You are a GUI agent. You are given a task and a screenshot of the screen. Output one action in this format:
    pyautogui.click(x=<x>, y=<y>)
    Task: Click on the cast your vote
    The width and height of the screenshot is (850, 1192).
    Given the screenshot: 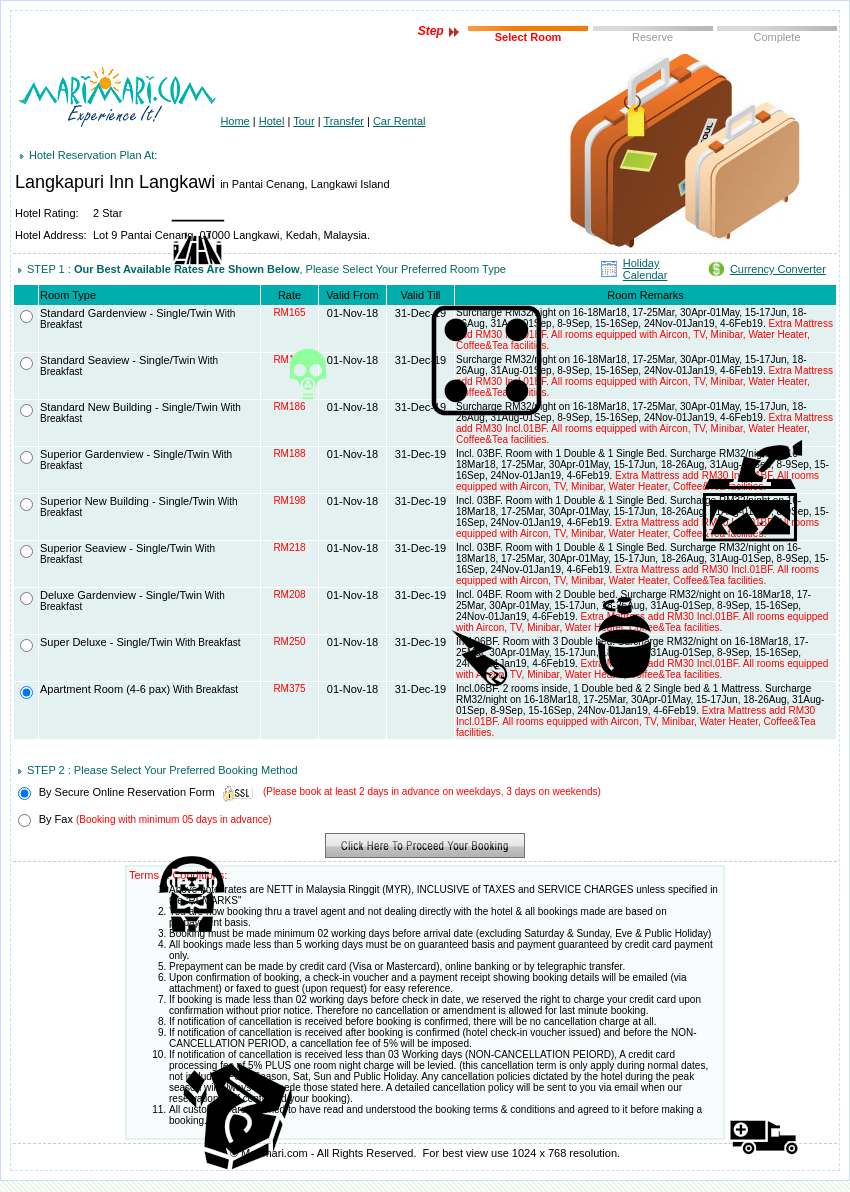 What is the action you would take?
    pyautogui.click(x=750, y=491)
    